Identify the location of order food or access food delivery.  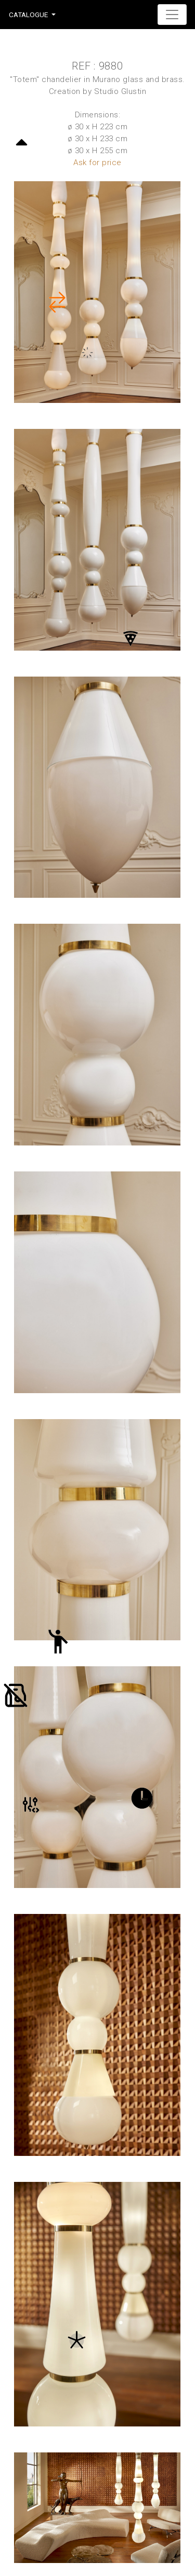
(131, 639).